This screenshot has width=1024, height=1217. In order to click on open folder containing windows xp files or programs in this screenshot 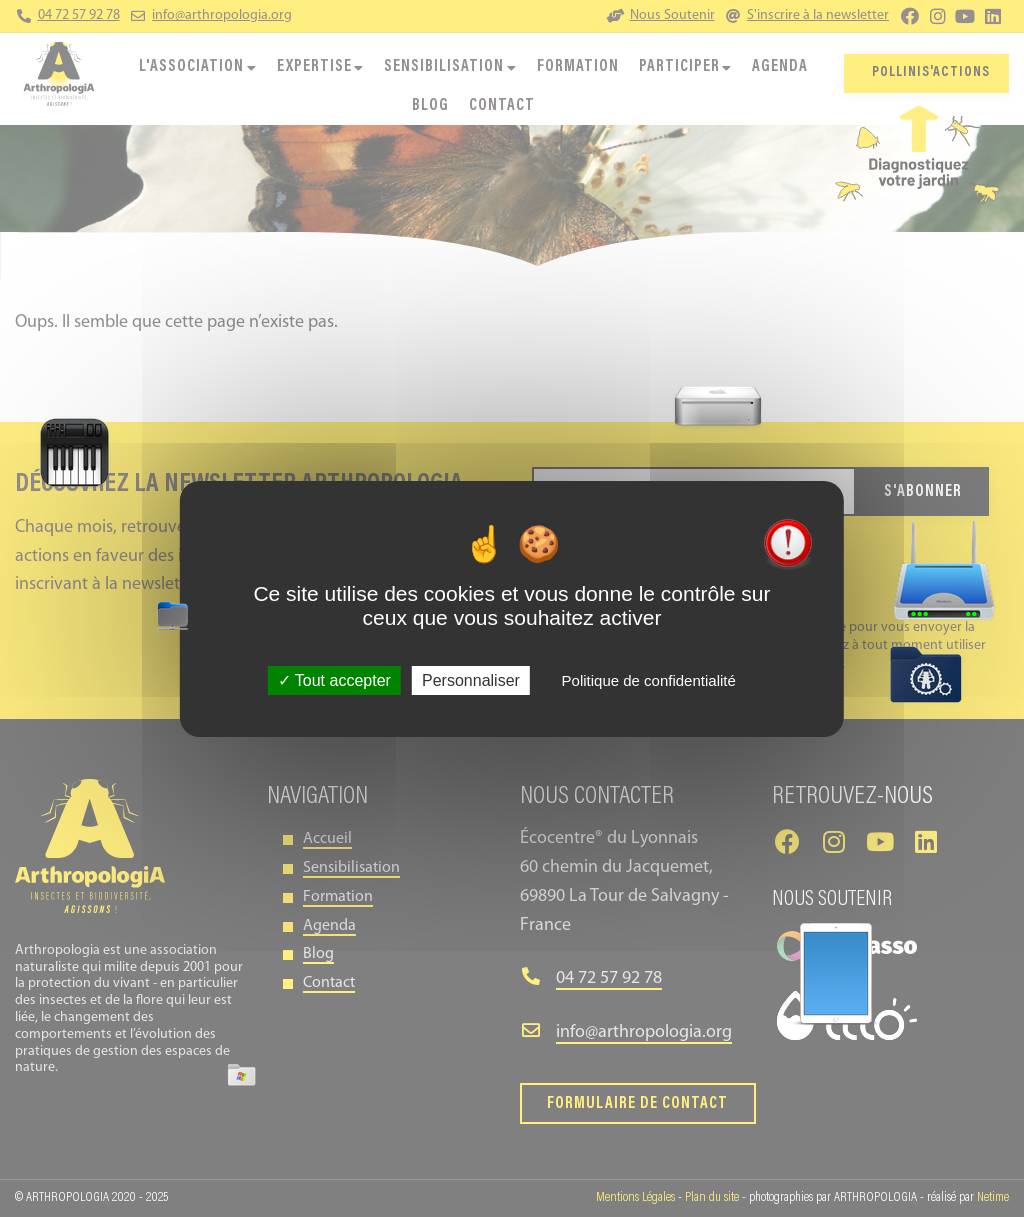, I will do `click(241, 1075)`.